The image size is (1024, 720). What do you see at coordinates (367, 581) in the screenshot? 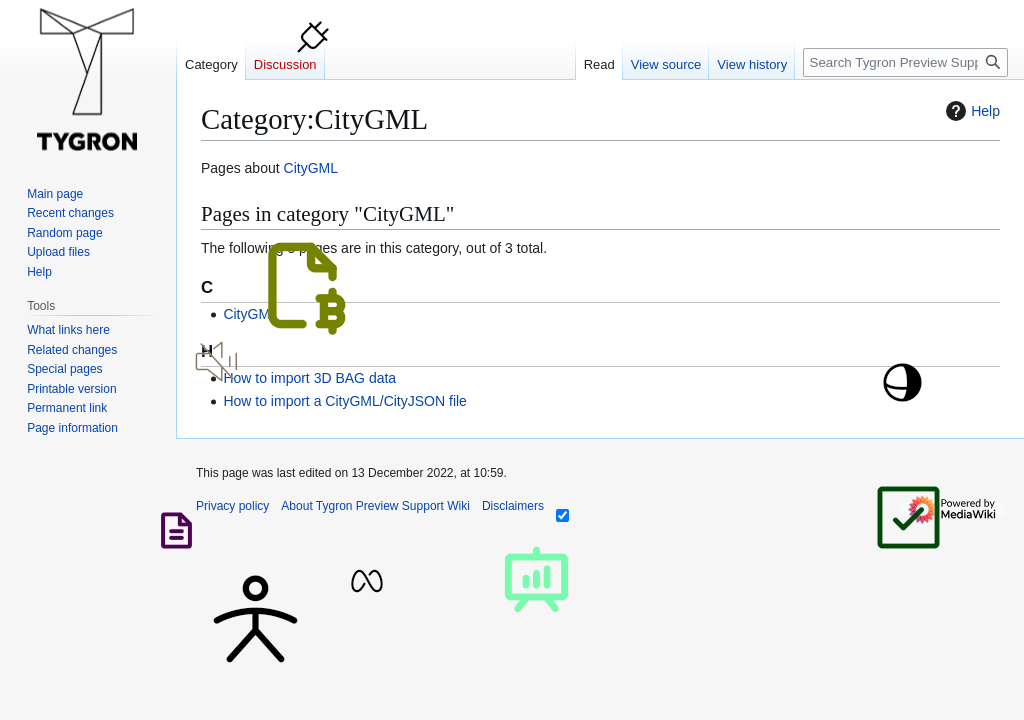
I see `meta company logo` at bounding box center [367, 581].